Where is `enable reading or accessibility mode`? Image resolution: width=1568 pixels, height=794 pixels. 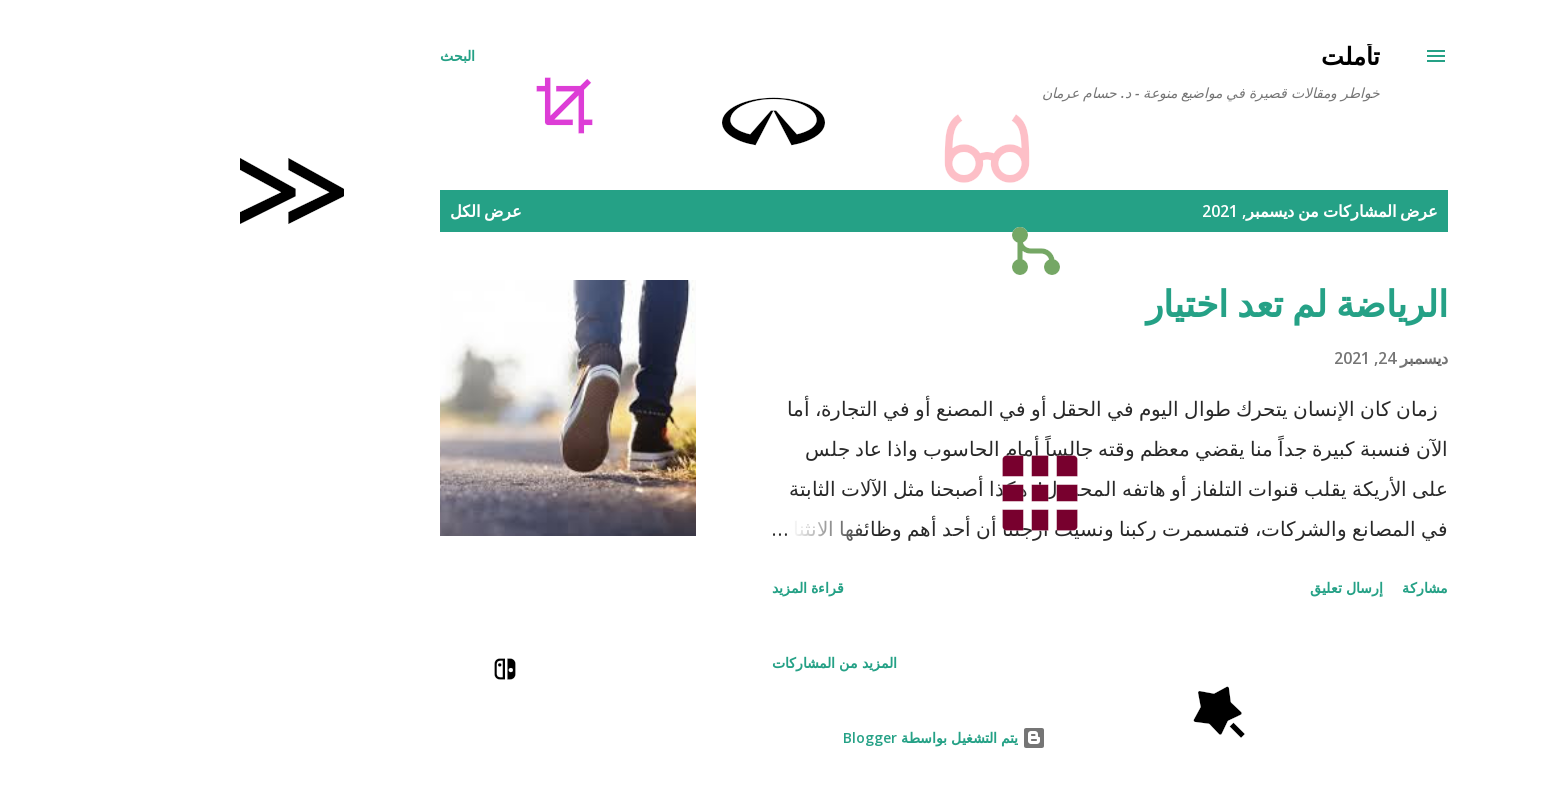
enable reading or accessibility mode is located at coordinates (987, 152).